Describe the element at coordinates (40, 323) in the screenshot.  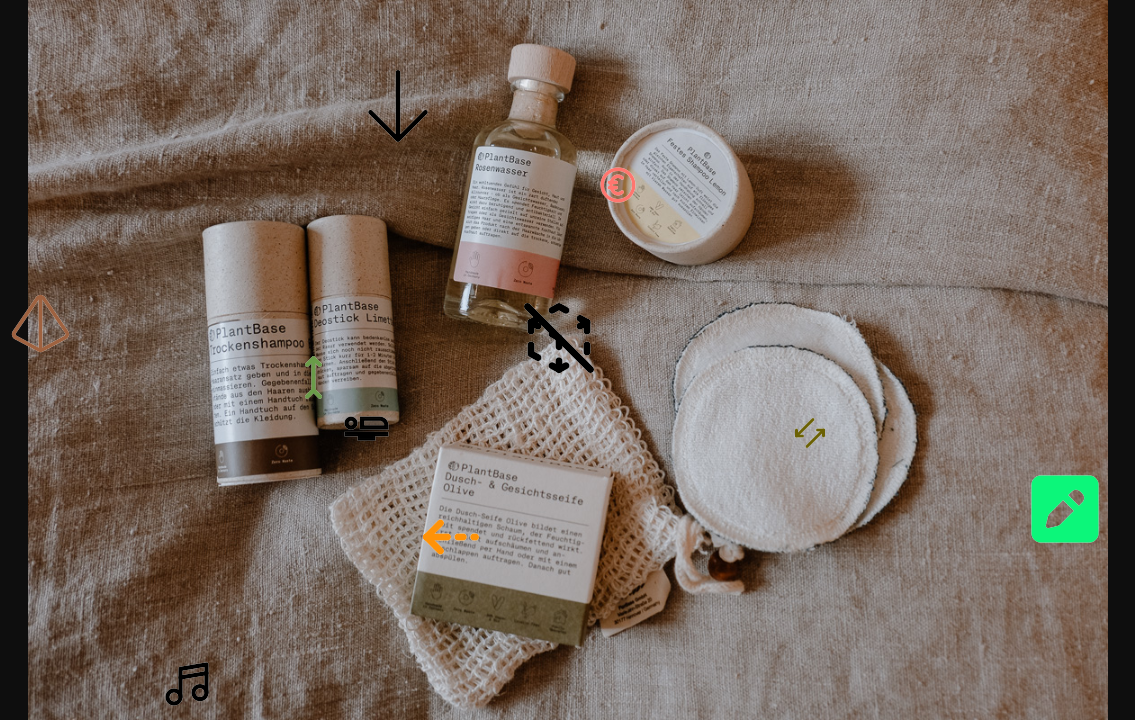
I see `access 3D modeling or rendering tools` at that location.